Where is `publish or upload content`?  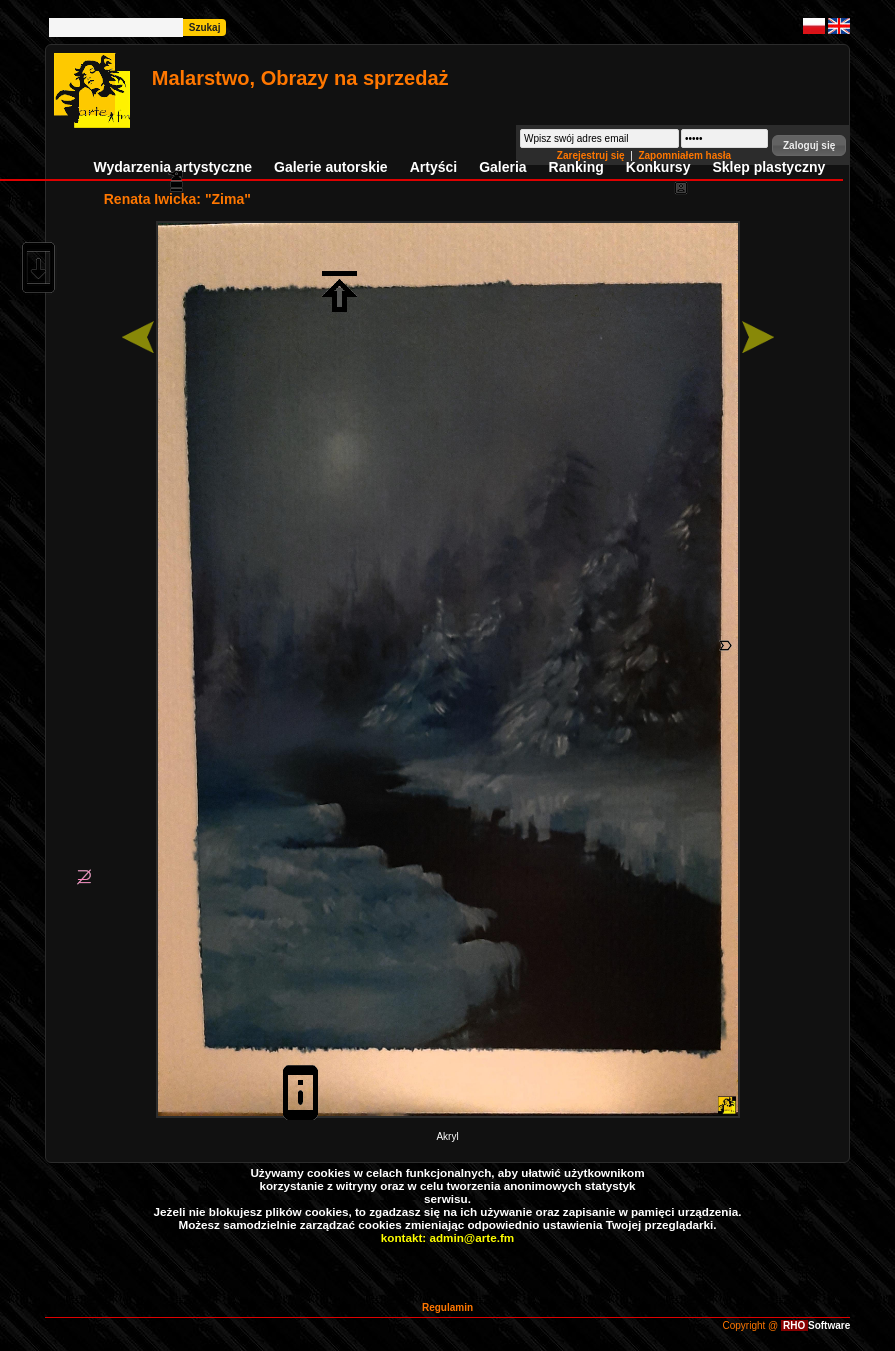
publish or upload content is located at coordinates (339, 291).